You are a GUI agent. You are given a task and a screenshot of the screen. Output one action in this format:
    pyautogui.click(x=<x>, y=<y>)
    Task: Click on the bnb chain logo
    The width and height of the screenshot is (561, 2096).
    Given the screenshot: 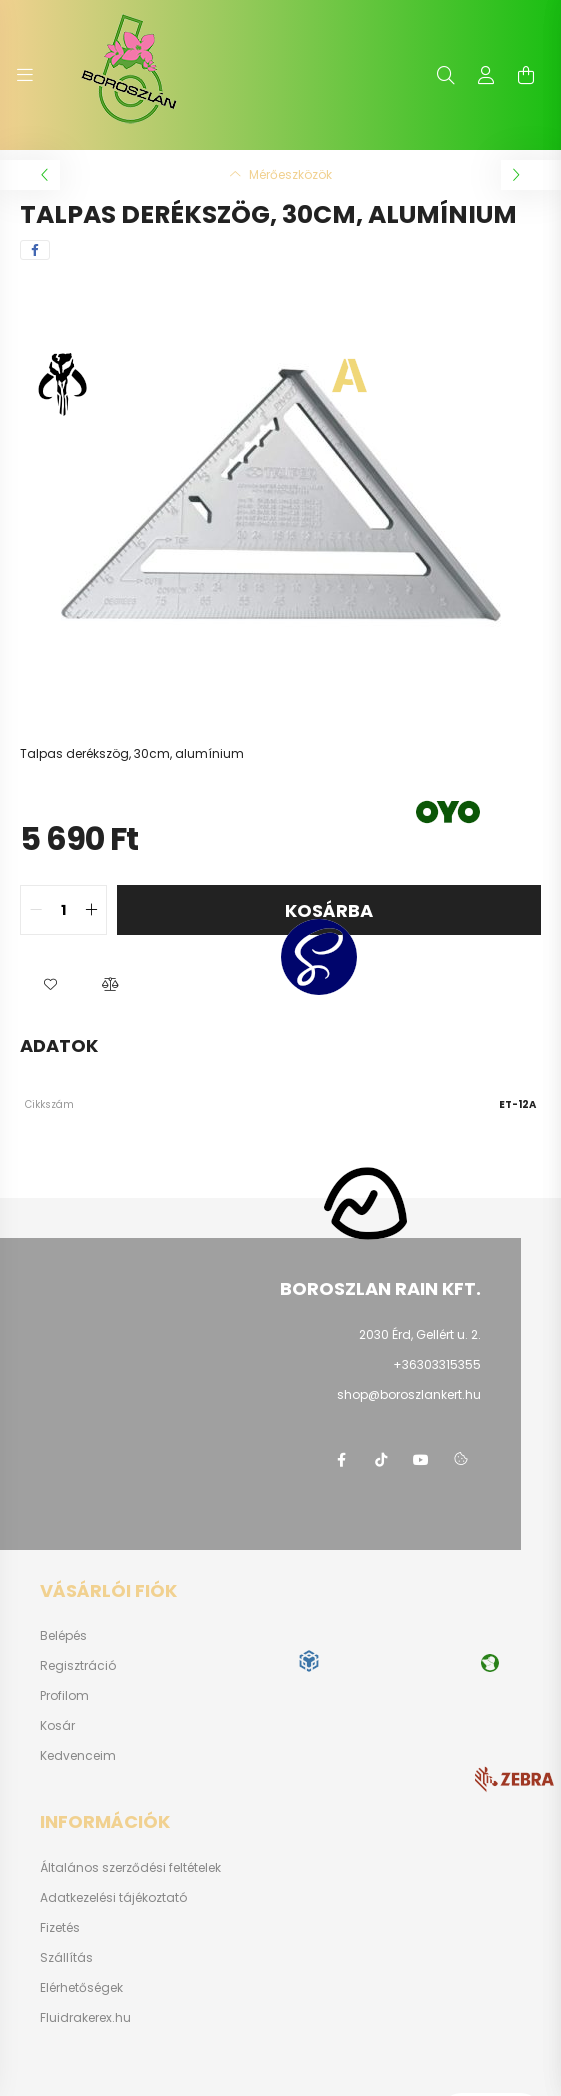 What is the action you would take?
    pyautogui.click(x=309, y=1661)
    